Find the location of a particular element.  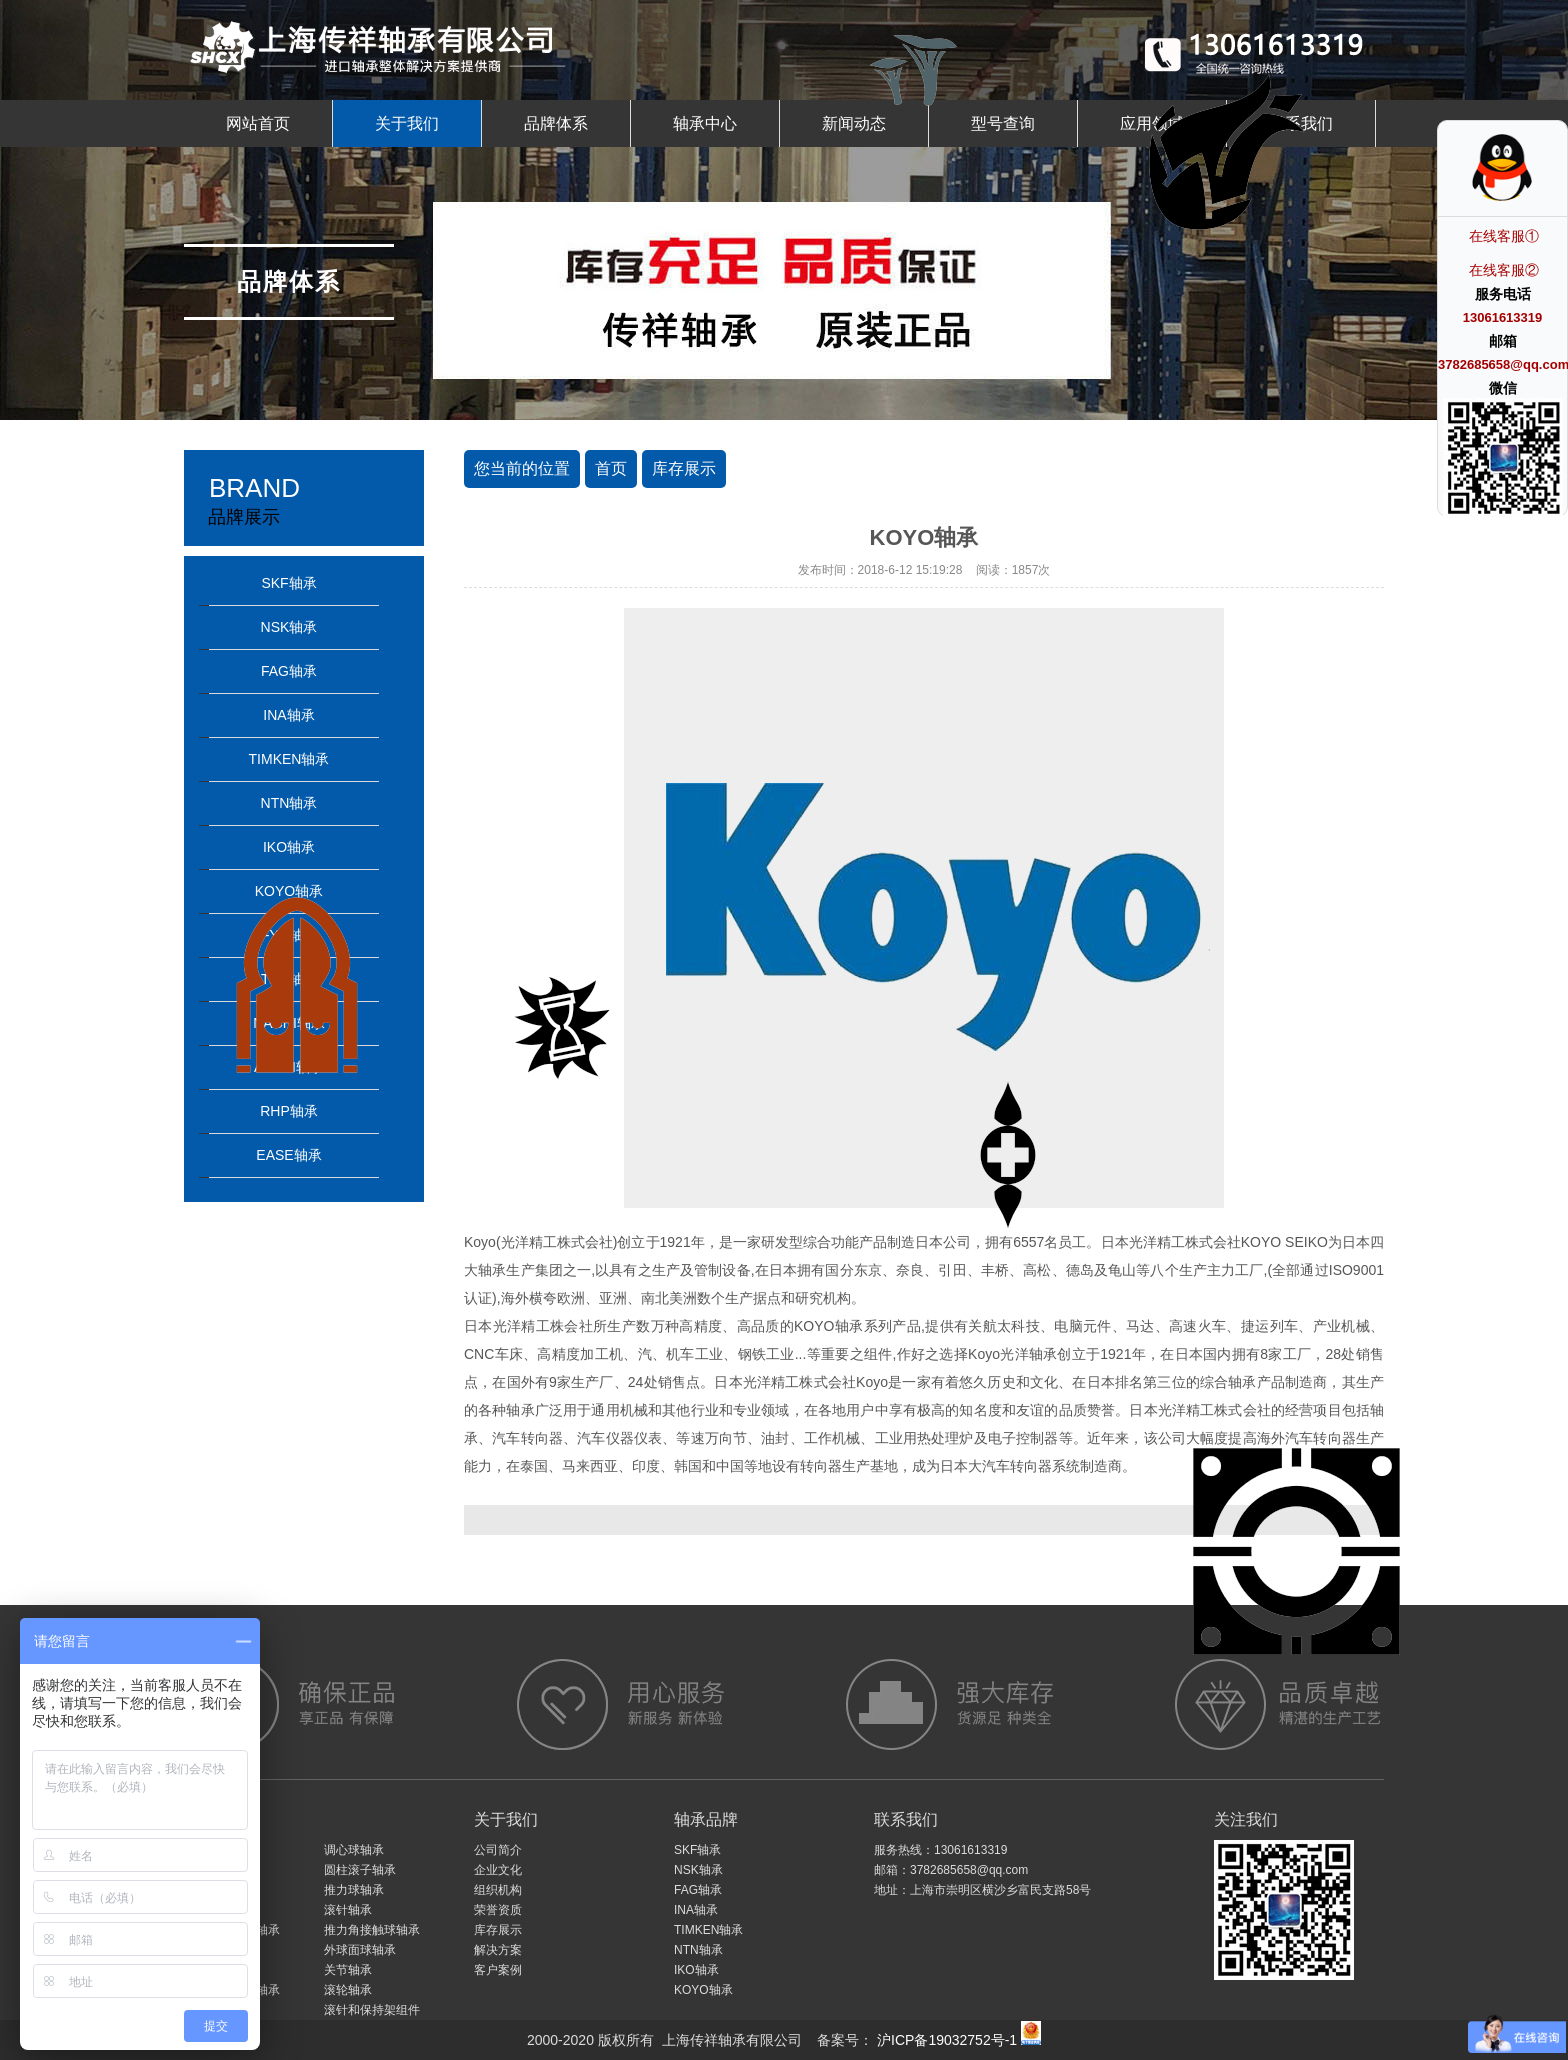

indicates player has reached level two status is located at coordinates (1008, 1155).